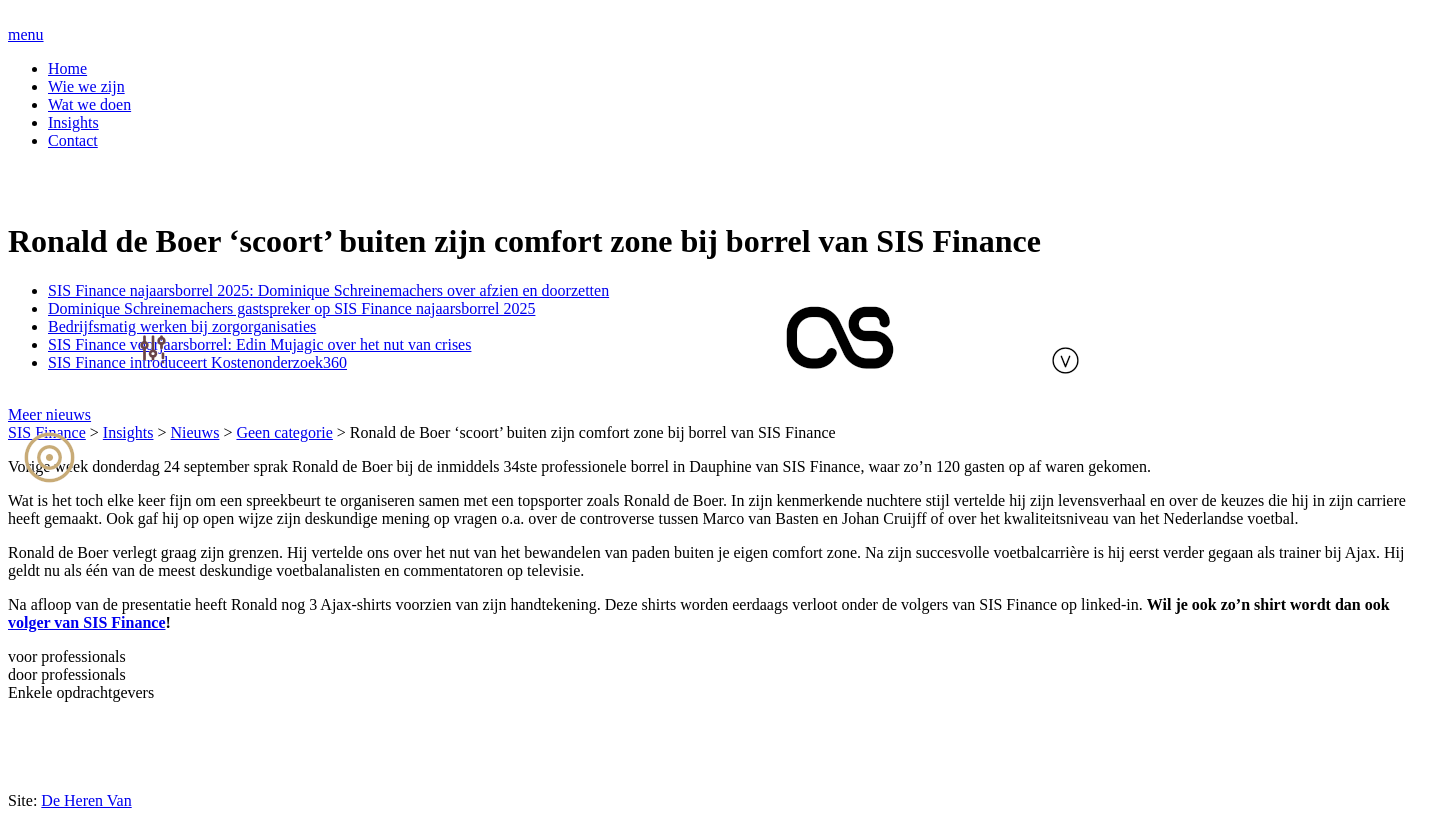  What do you see at coordinates (840, 336) in the screenshot?
I see `connect to Last.fm account` at bounding box center [840, 336].